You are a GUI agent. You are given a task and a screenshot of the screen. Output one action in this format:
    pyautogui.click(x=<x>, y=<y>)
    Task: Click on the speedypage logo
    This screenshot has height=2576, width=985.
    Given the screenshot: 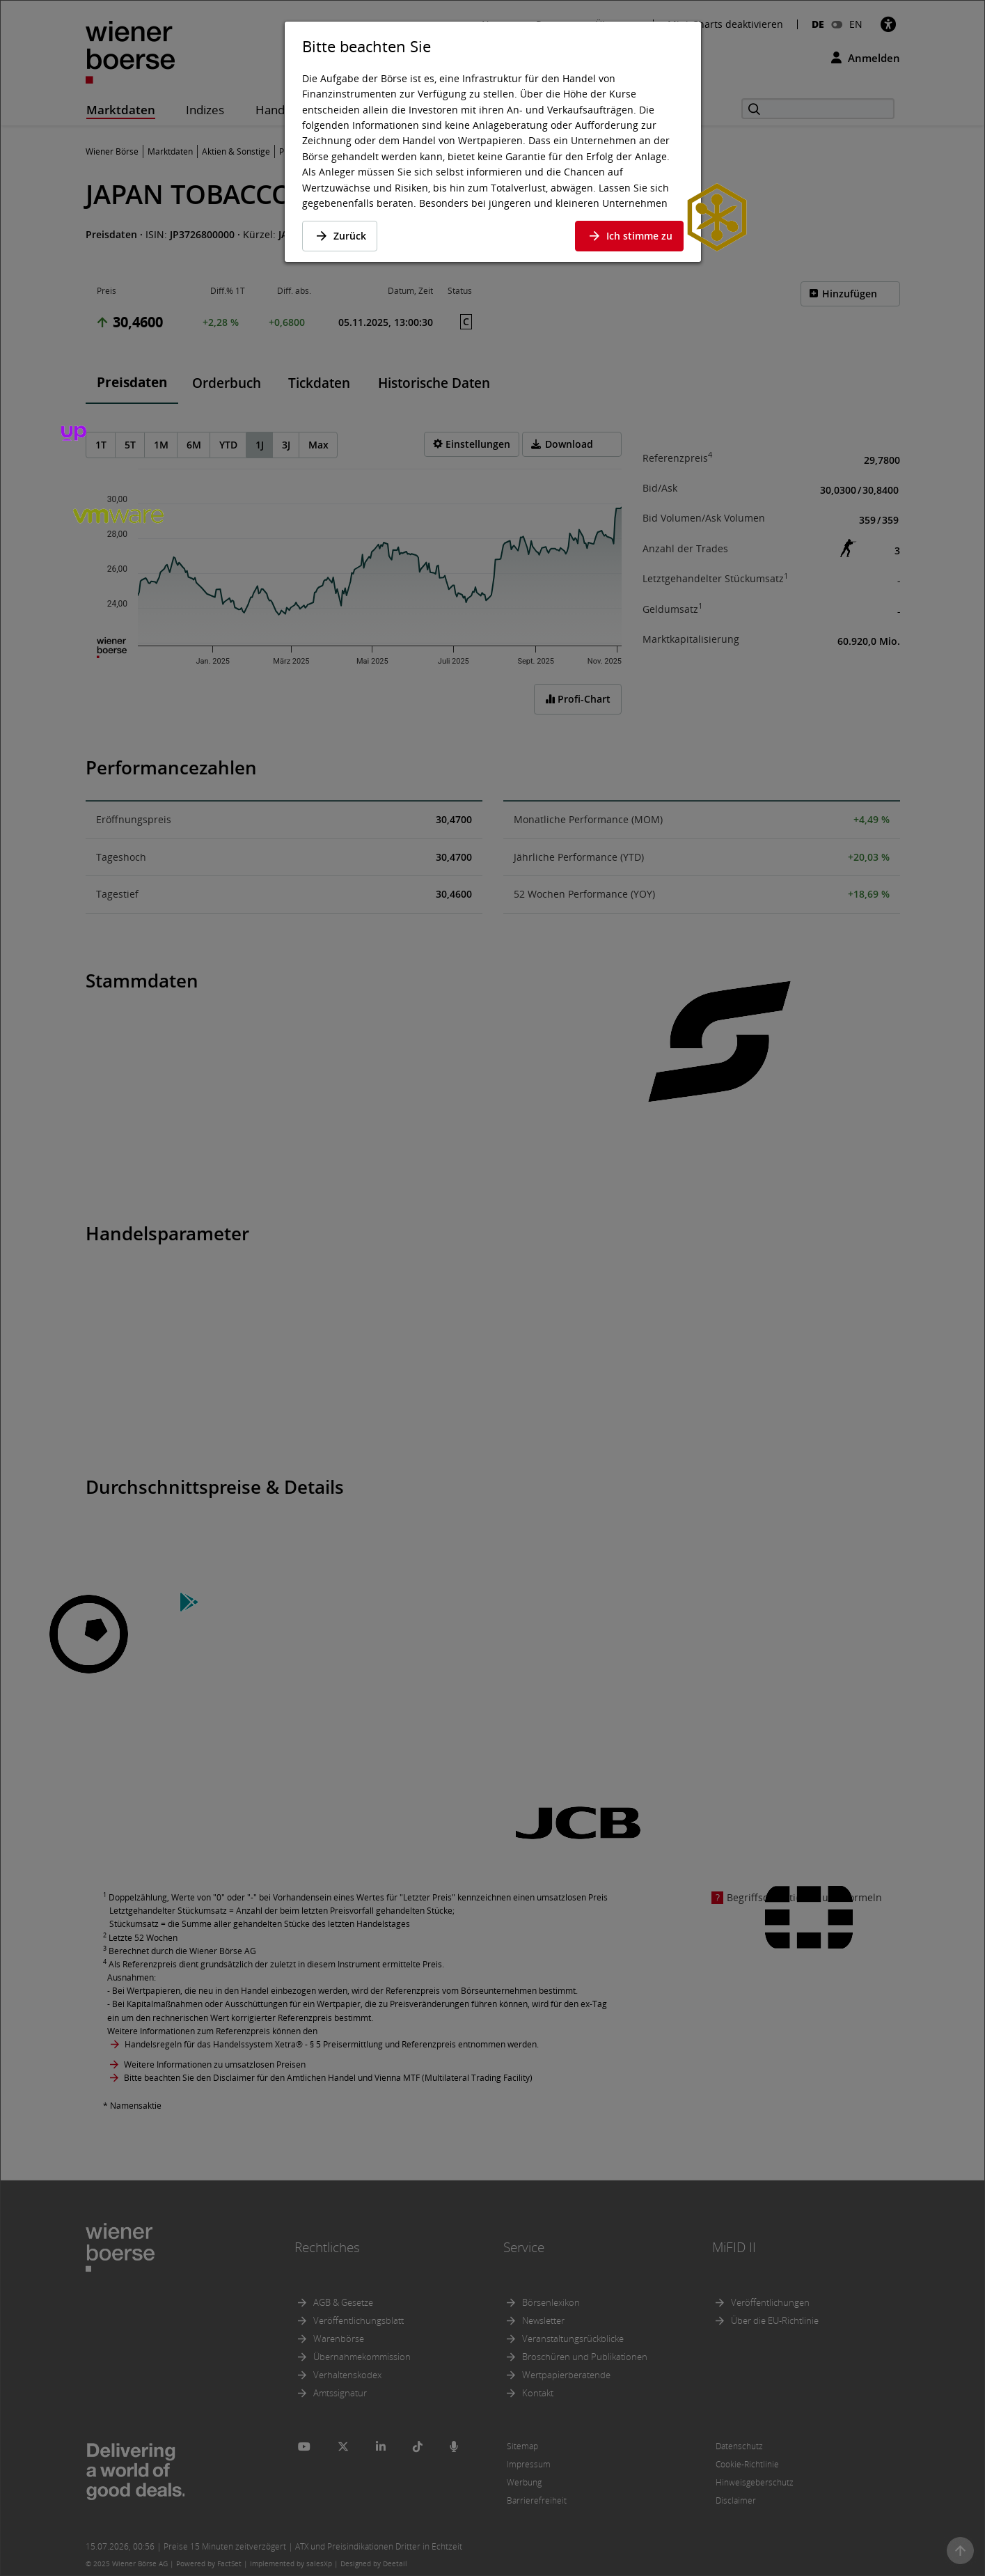 What is the action you would take?
    pyautogui.click(x=719, y=1041)
    